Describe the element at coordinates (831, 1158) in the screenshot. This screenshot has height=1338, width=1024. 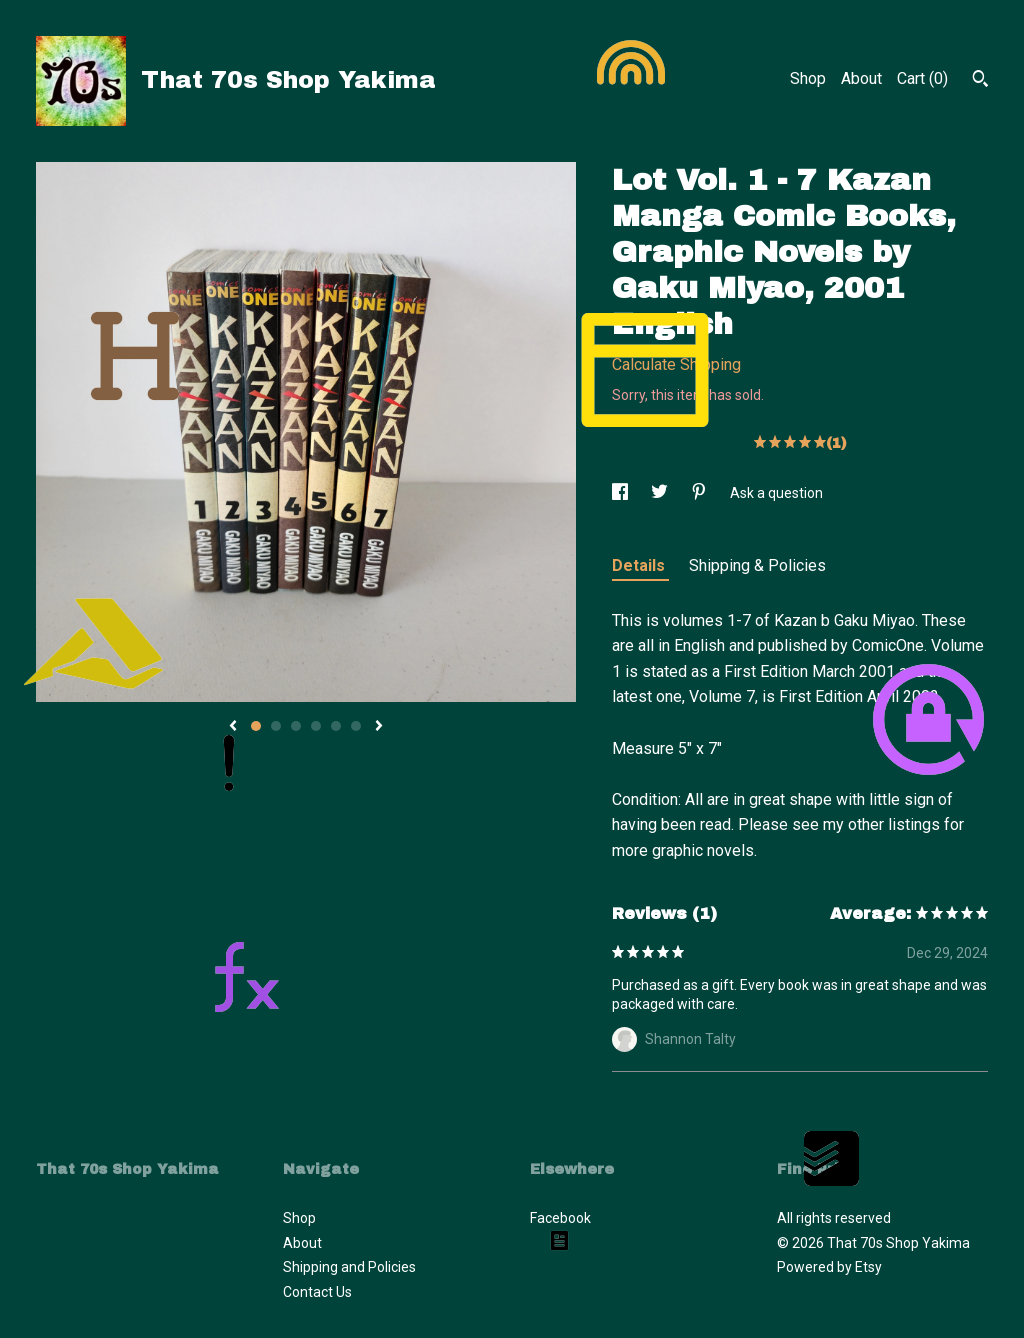
I see `open Todoist app` at that location.